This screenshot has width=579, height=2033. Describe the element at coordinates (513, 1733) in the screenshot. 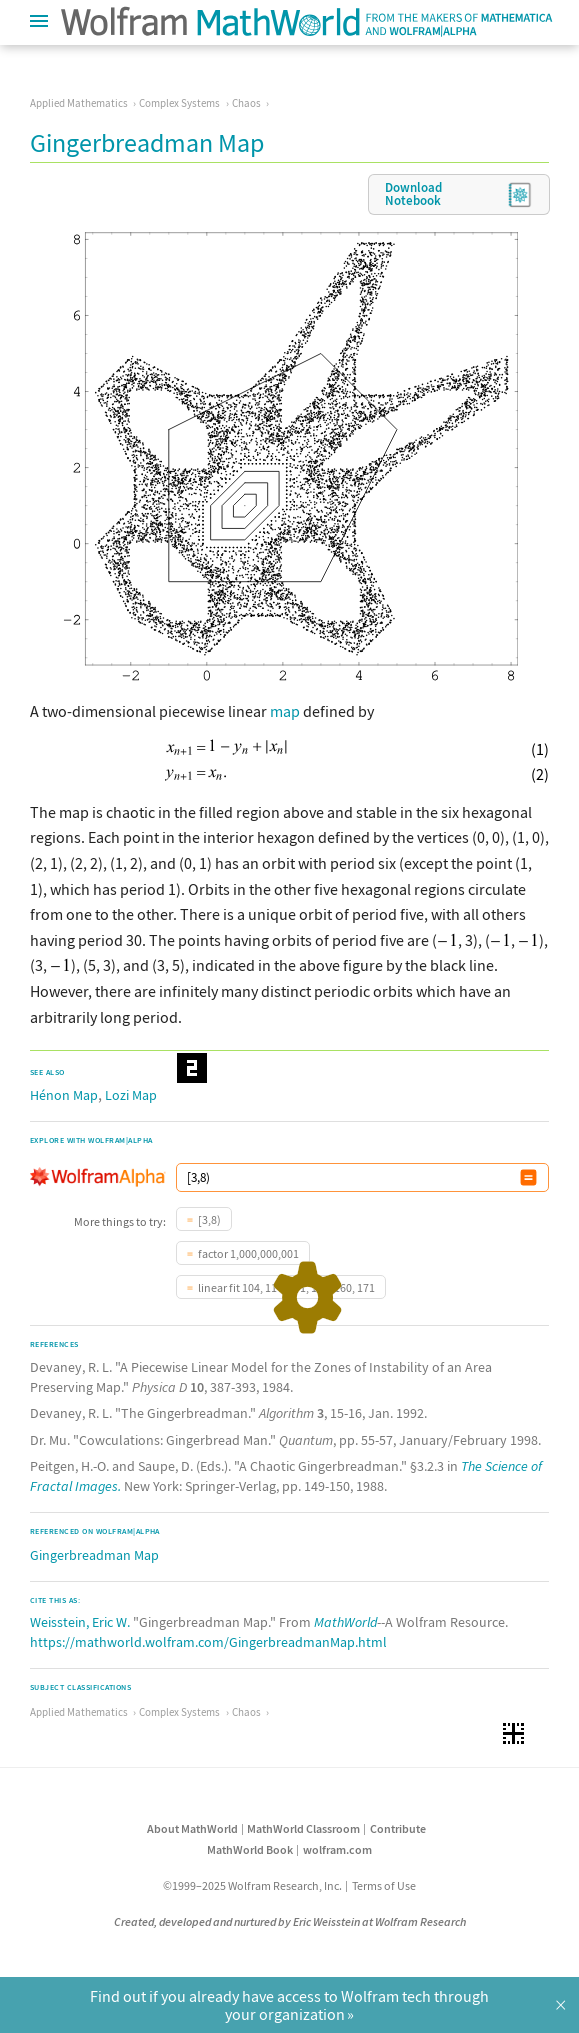

I see `apply inner borders to selected cells` at that location.